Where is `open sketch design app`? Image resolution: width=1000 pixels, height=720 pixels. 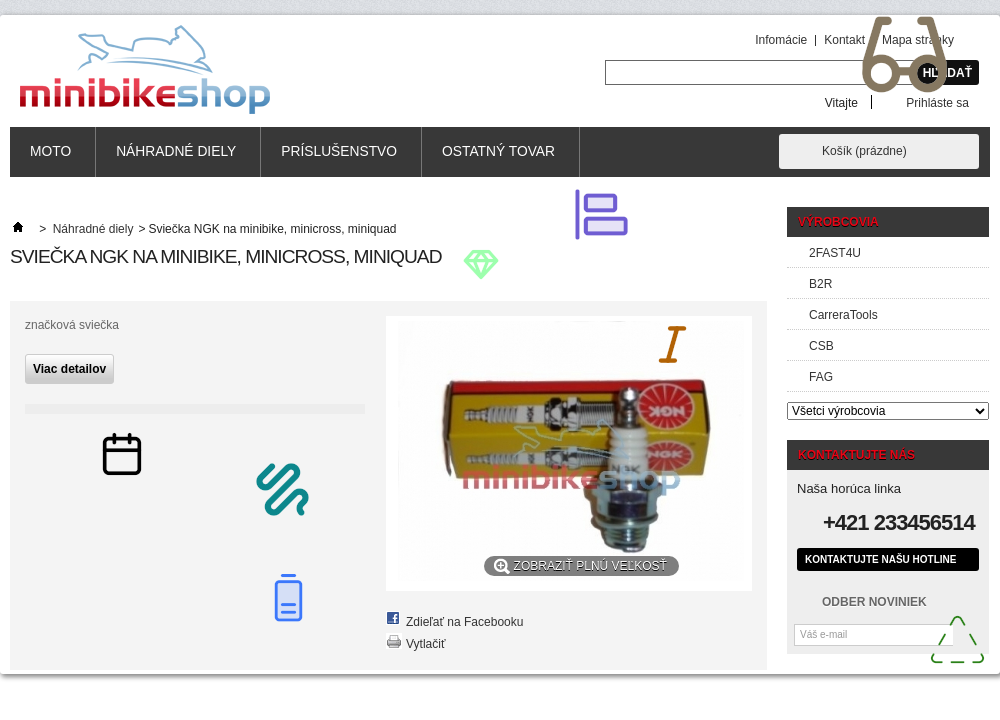
open sketch design app is located at coordinates (481, 264).